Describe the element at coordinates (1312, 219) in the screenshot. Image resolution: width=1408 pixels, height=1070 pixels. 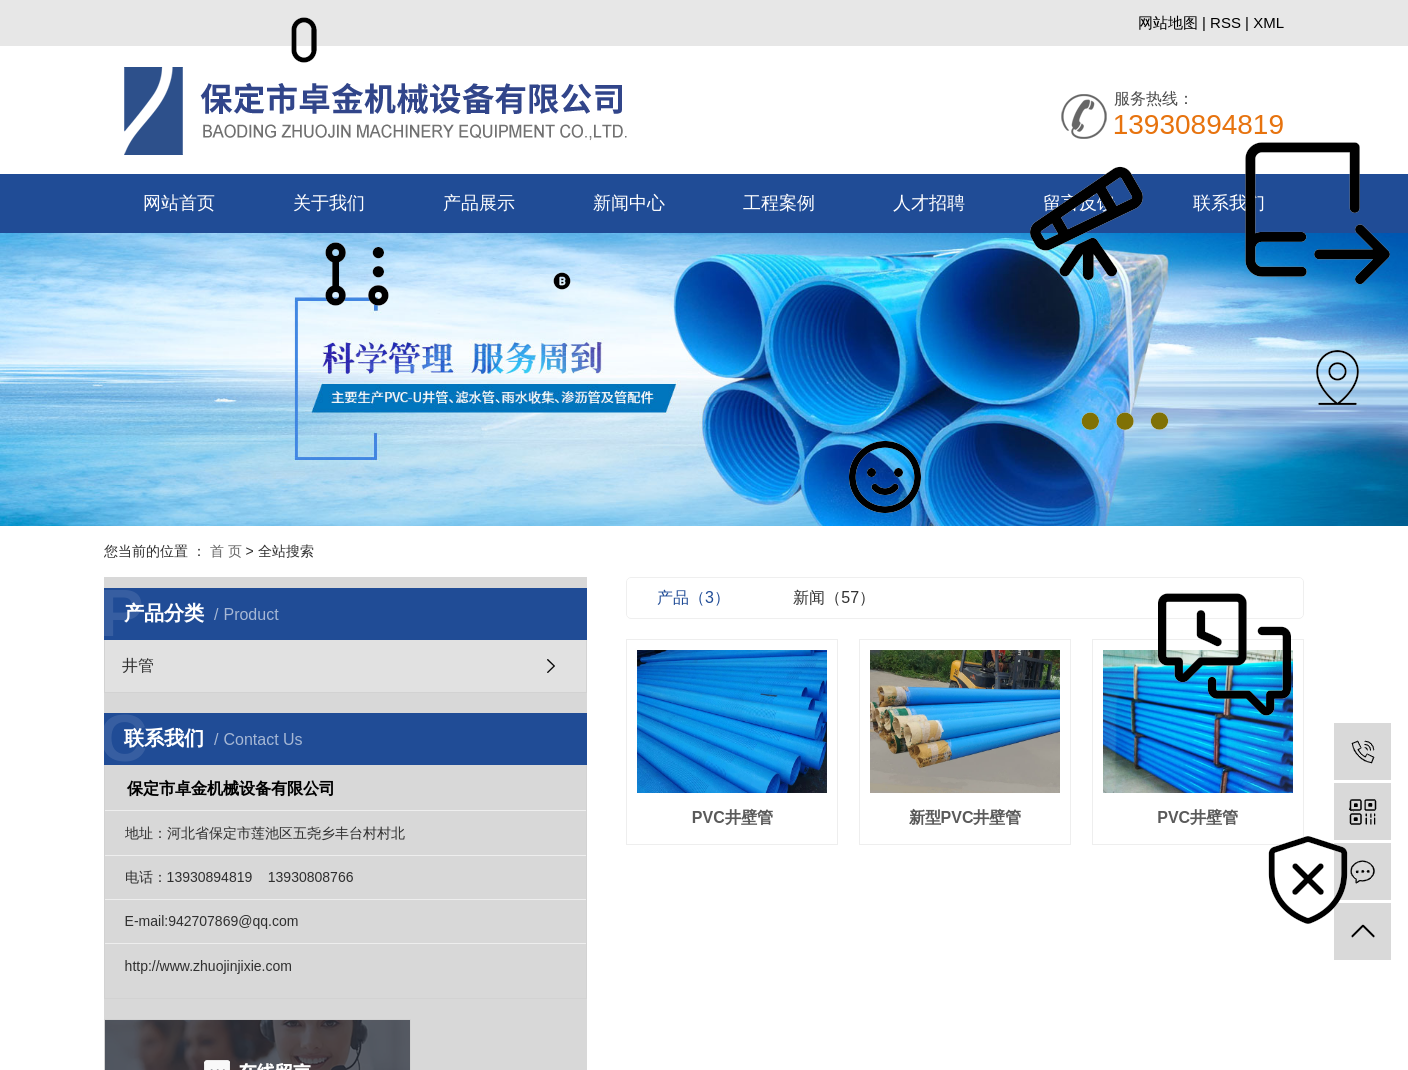
I see `pull changes from a remote repository` at that location.